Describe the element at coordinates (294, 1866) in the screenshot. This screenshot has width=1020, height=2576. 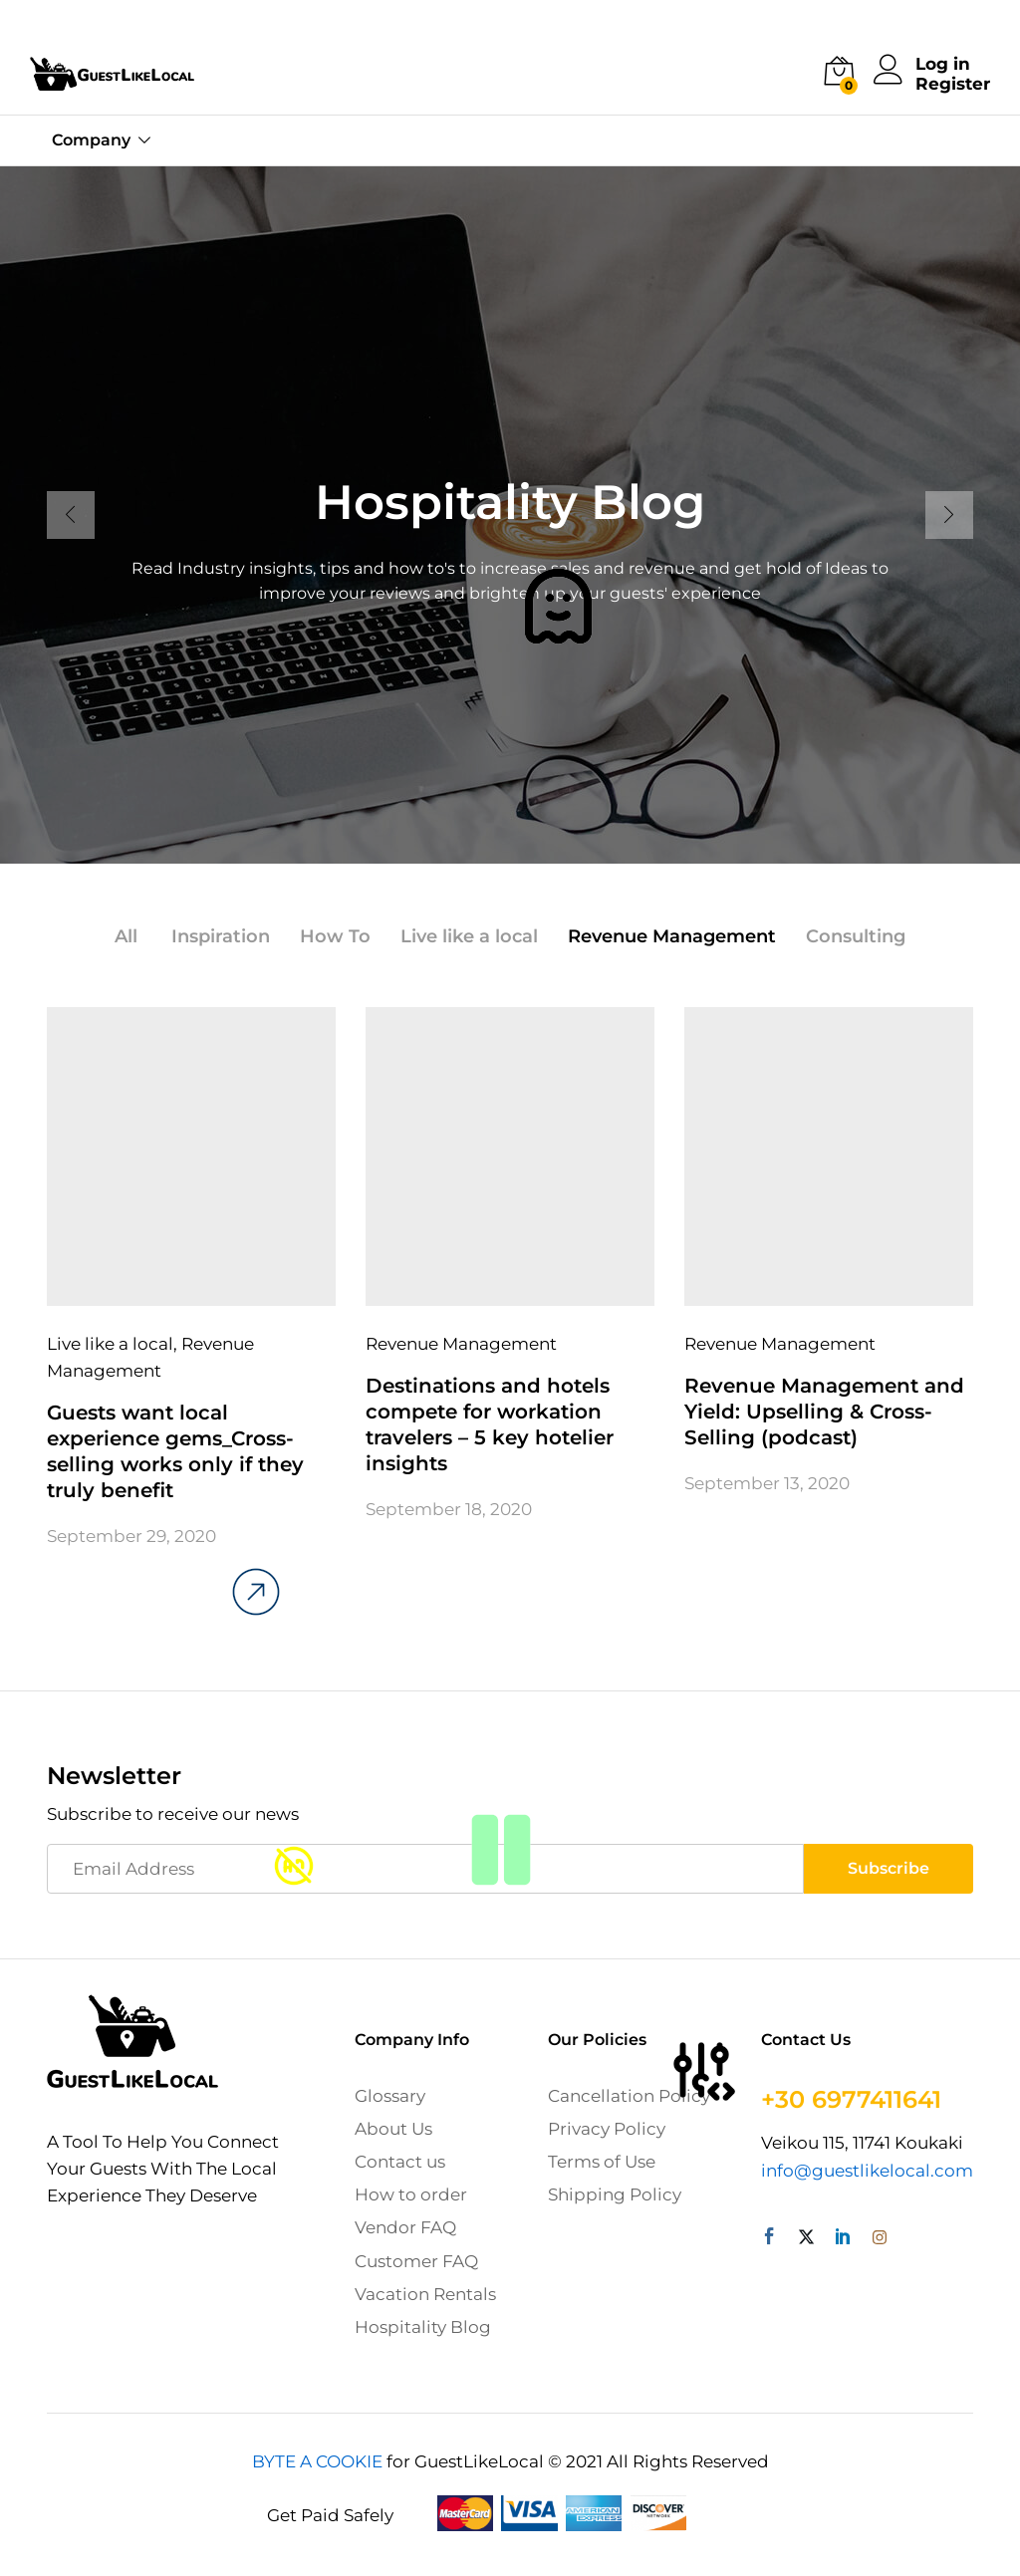
I see `ad-free mode enabled` at that location.